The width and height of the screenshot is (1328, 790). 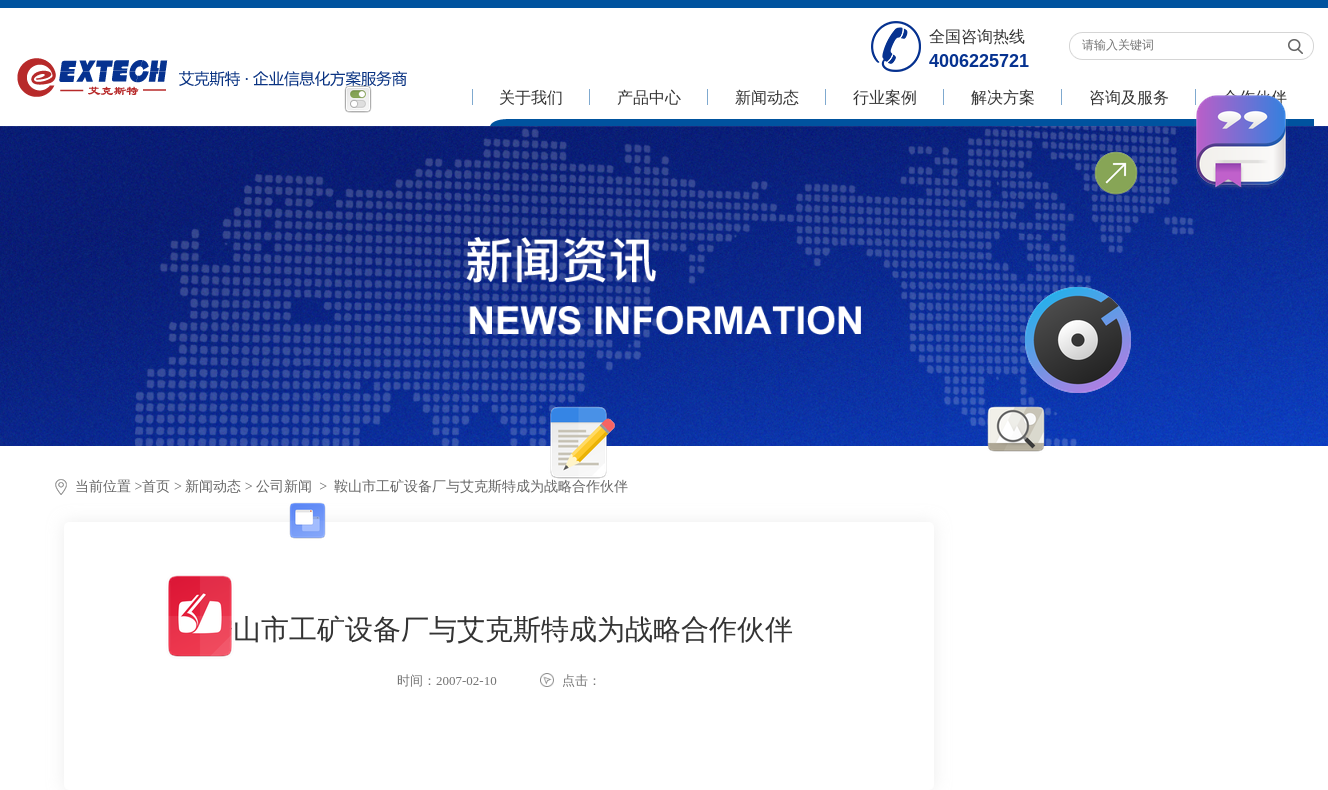 I want to click on open citations manager app, so click(x=1241, y=140).